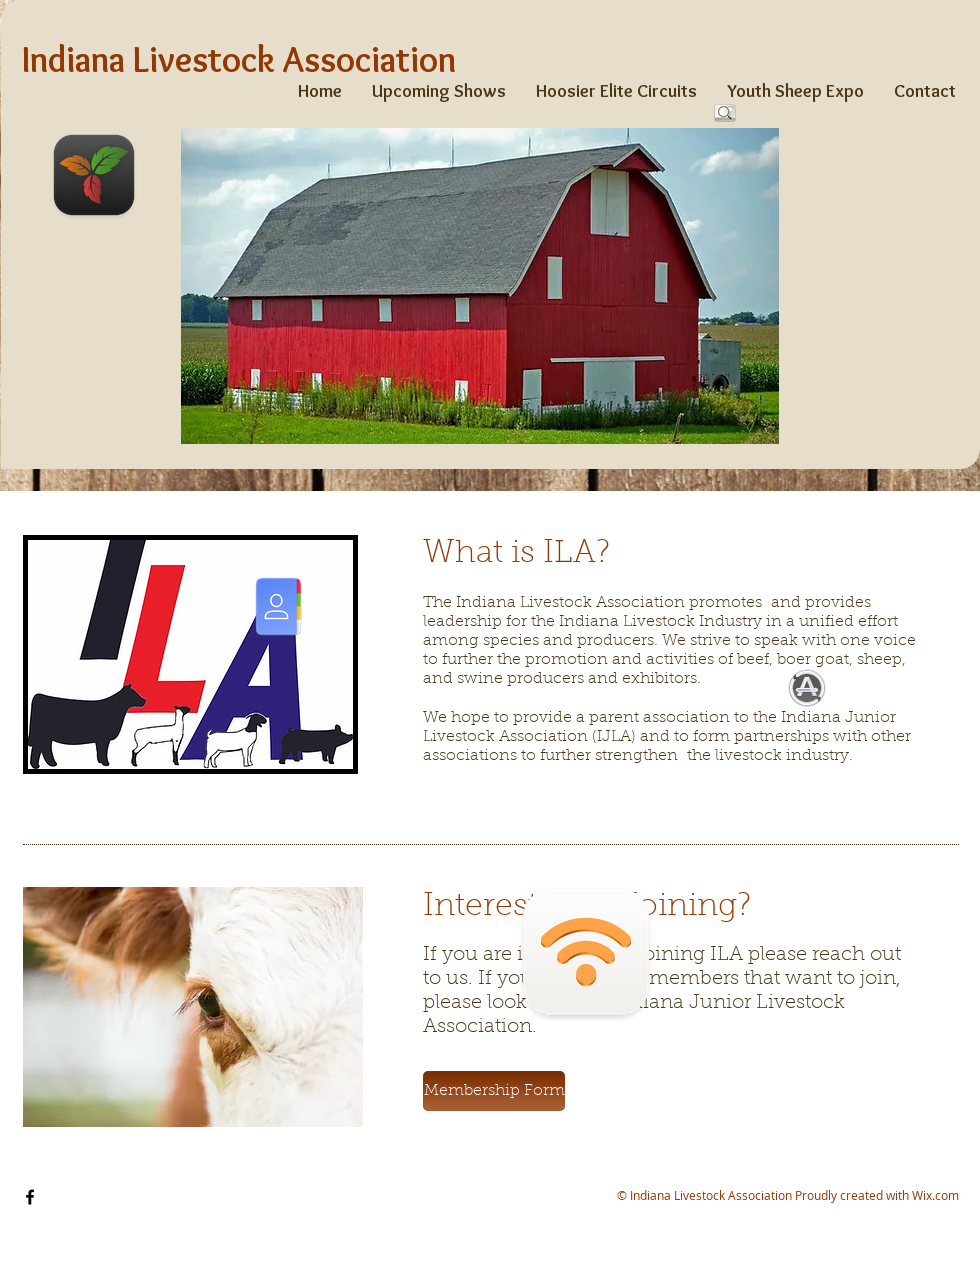 The image size is (980, 1285). Describe the element at coordinates (586, 952) in the screenshot. I see `connect to a captive portal or public wifi network` at that location.